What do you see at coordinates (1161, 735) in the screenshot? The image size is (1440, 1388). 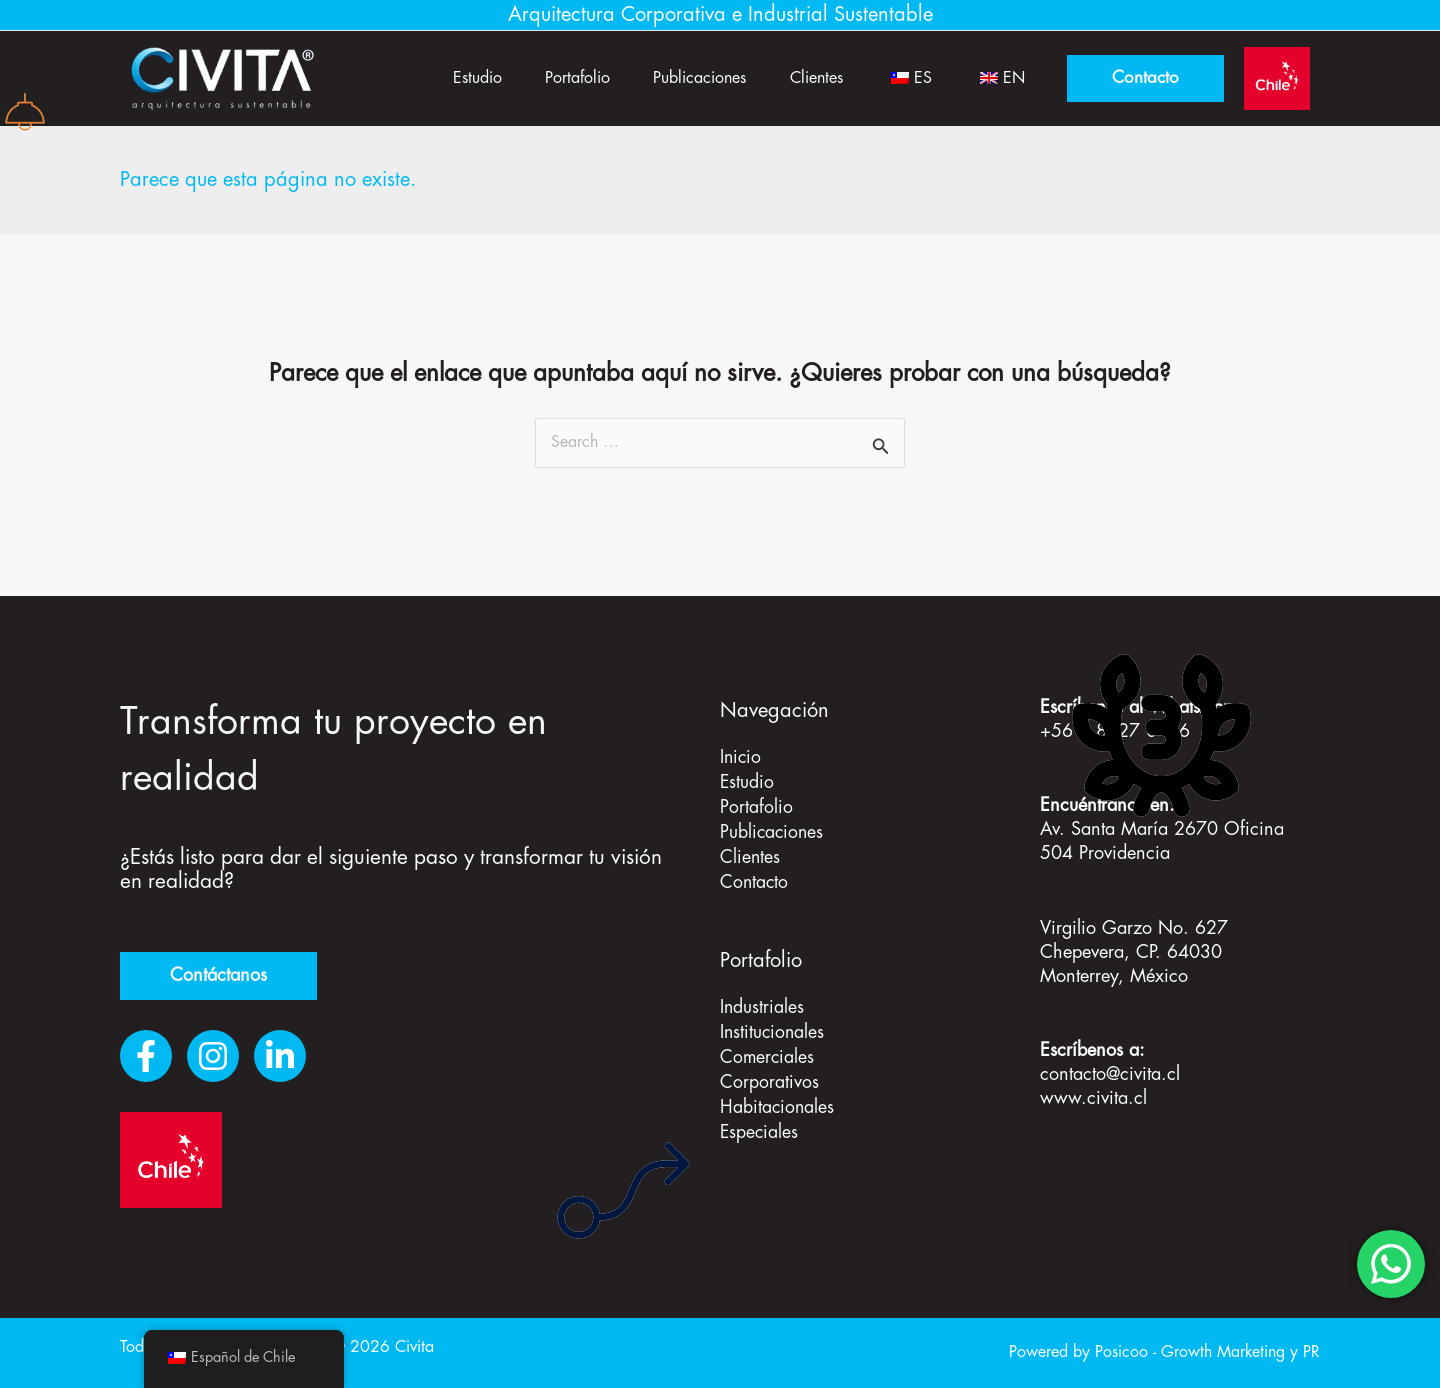 I see `third place ranking or award` at bounding box center [1161, 735].